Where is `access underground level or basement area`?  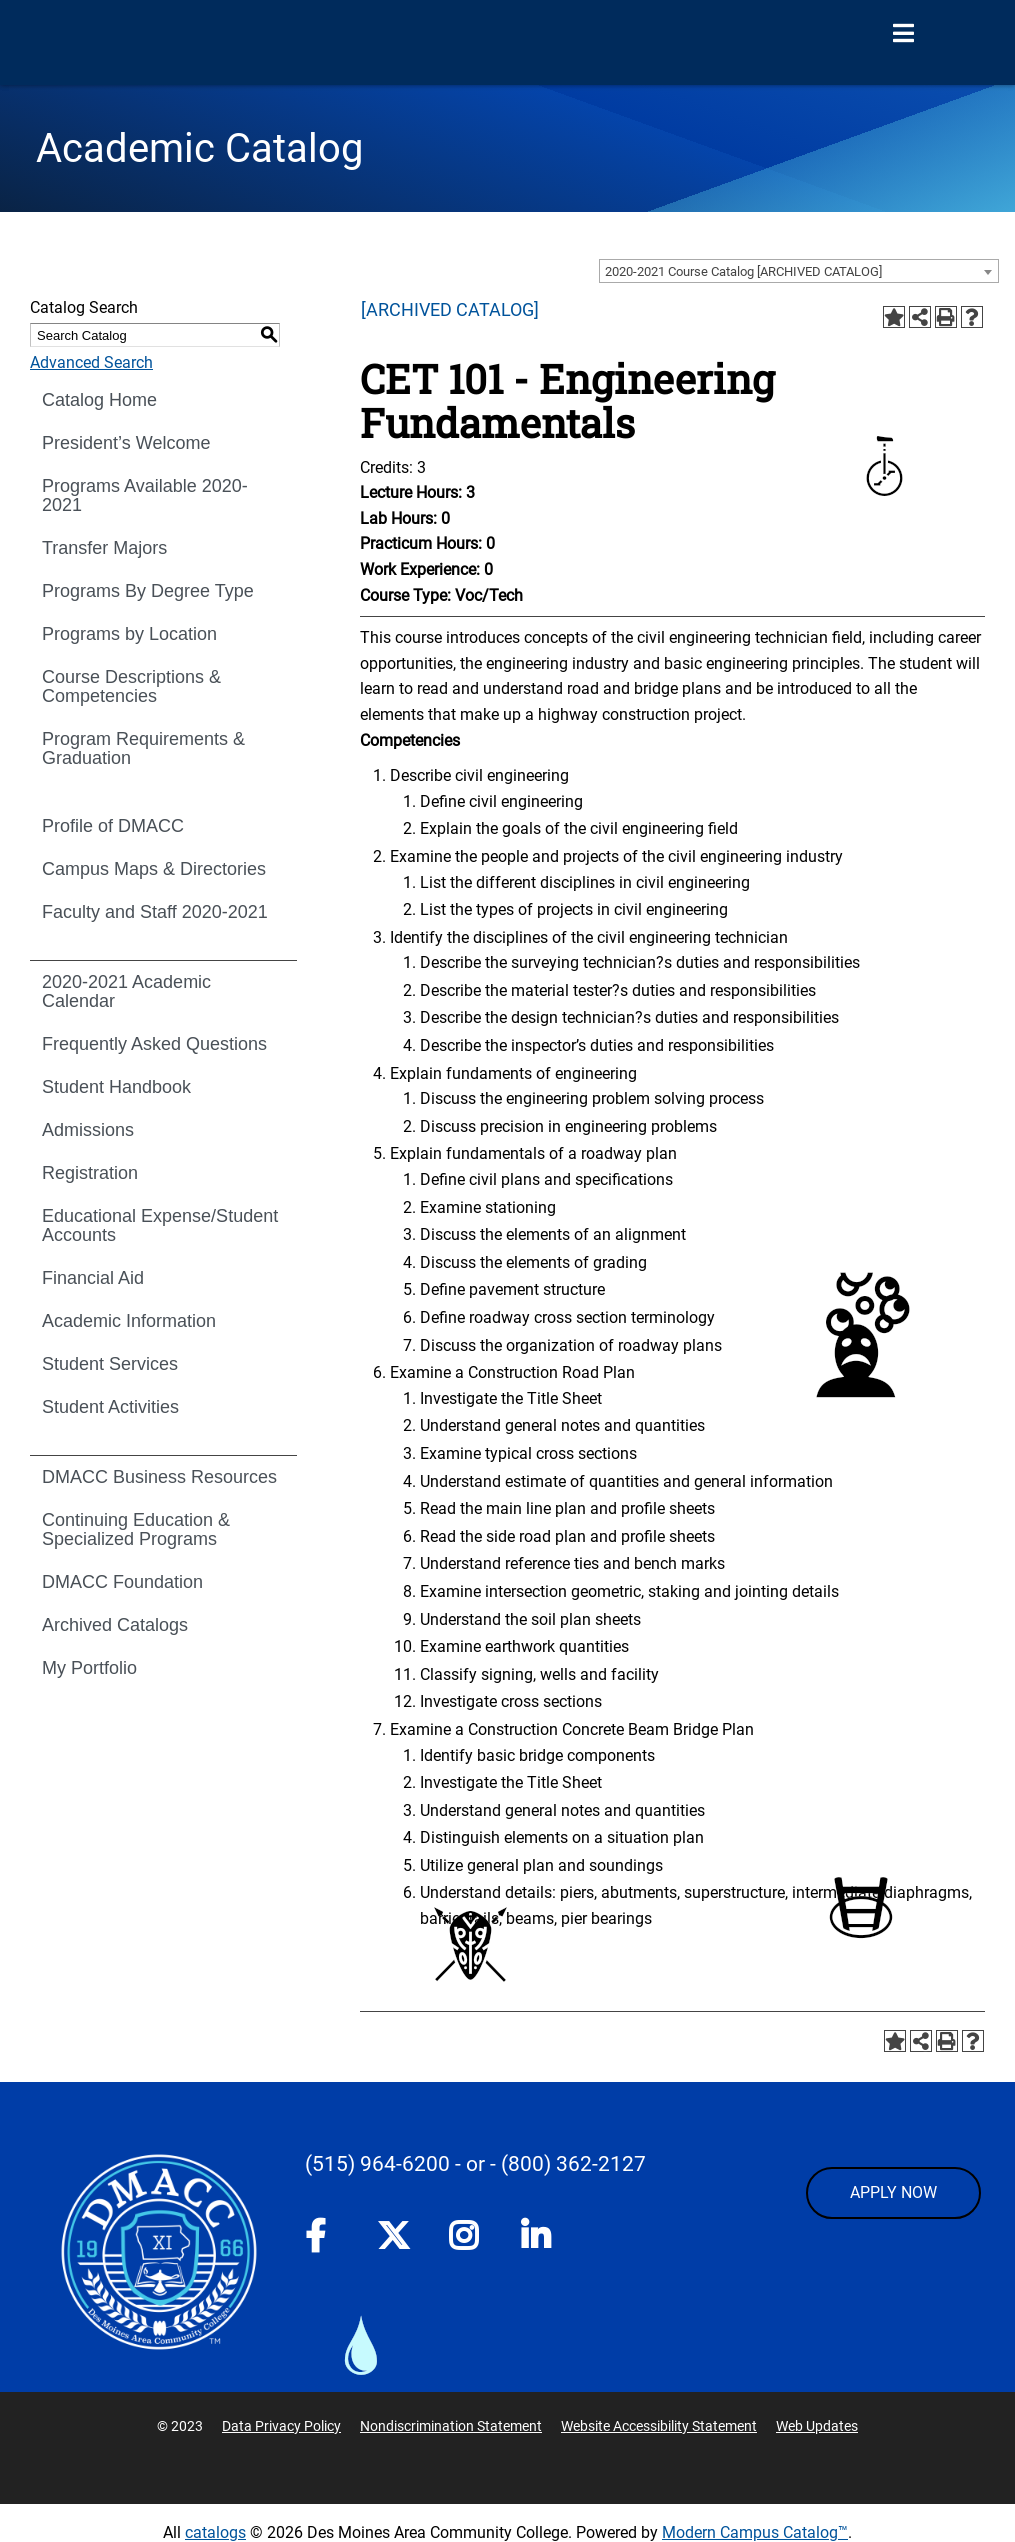 access underground level or basement area is located at coordinates (861, 1907).